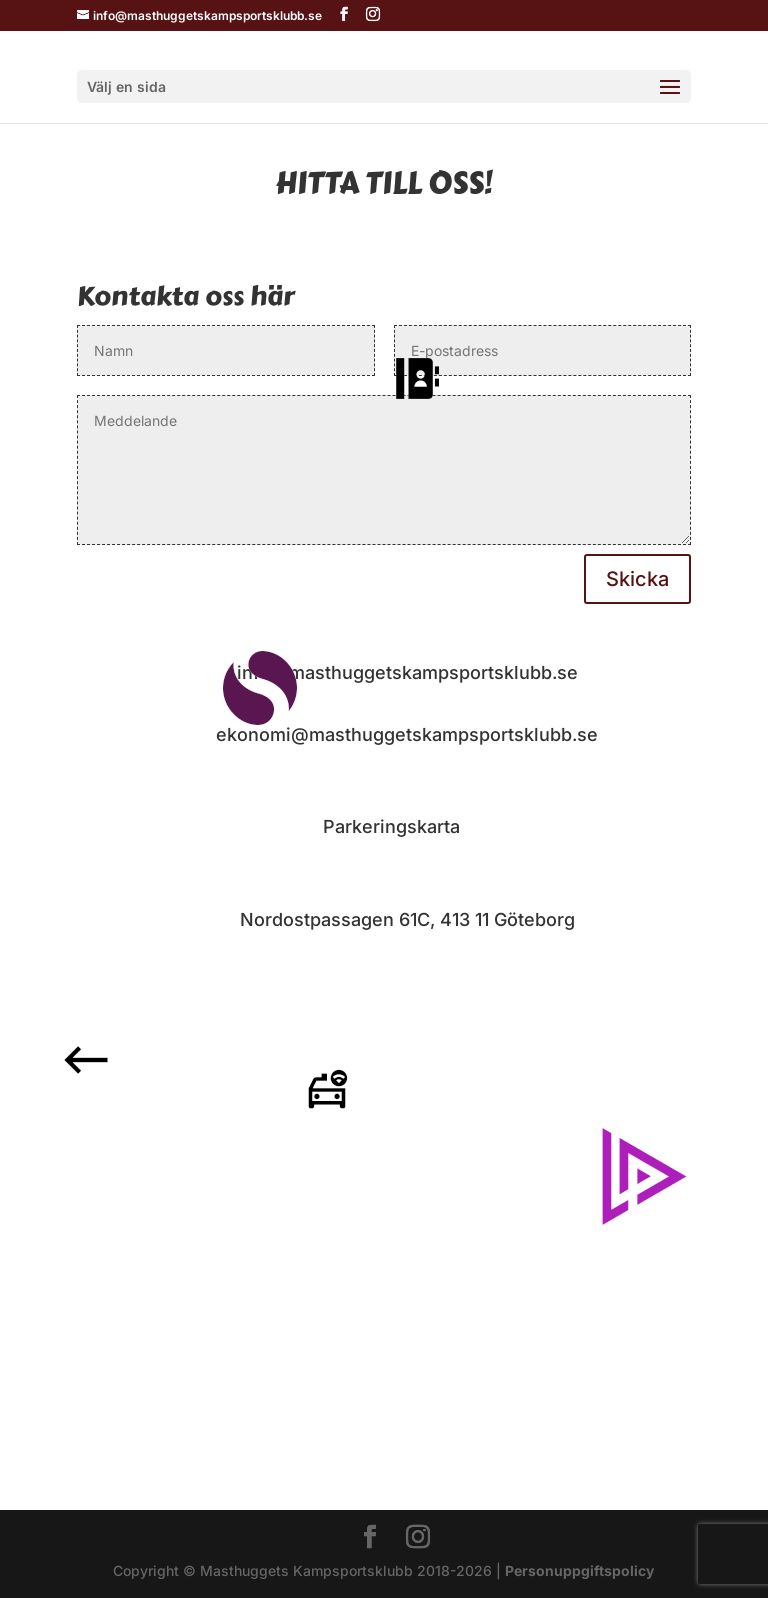 Image resolution: width=768 pixels, height=1598 pixels. I want to click on open lapce code editor, so click(644, 1176).